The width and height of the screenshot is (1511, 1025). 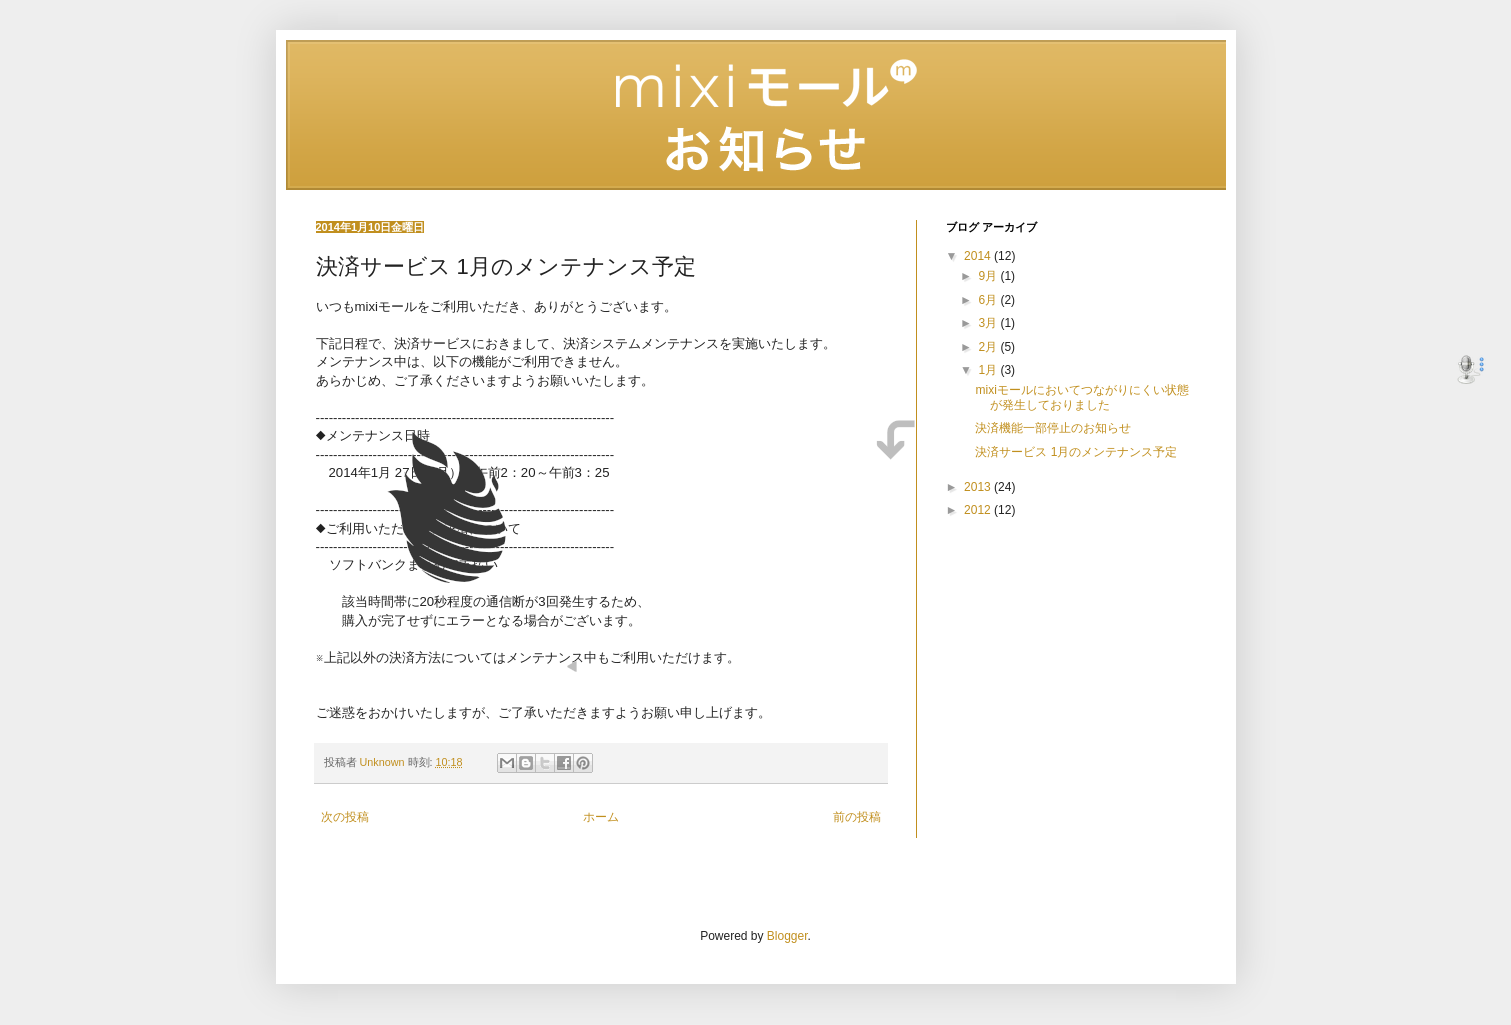 I want to click on play media in right-to-left interface, so click(x=572, y=666).